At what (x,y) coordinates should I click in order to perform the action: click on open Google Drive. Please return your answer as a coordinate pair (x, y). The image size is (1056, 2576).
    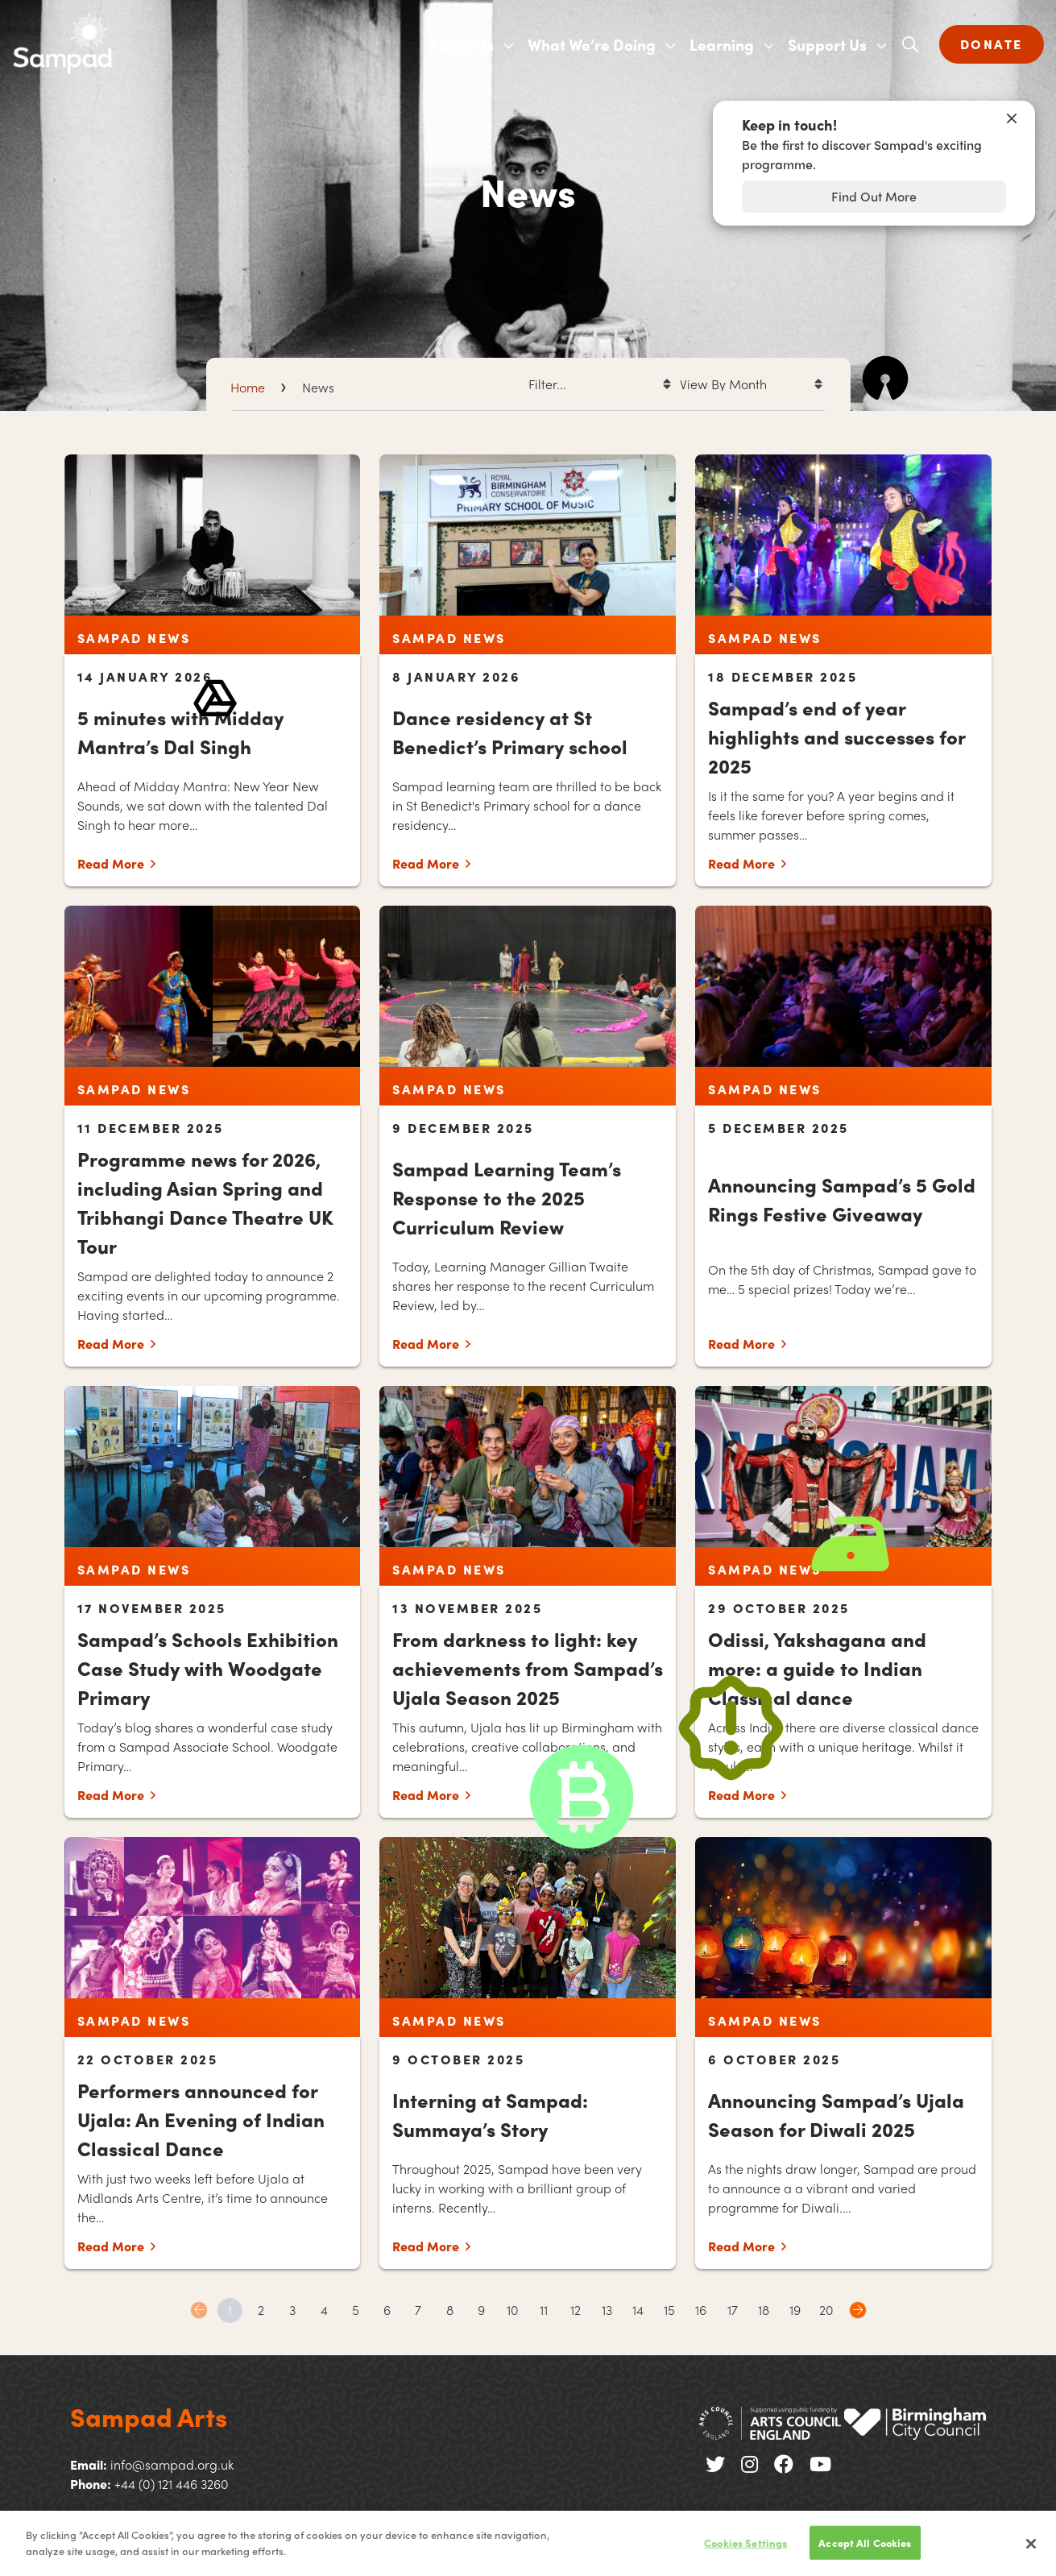
    Looking at the image, I should click on (215, 697).